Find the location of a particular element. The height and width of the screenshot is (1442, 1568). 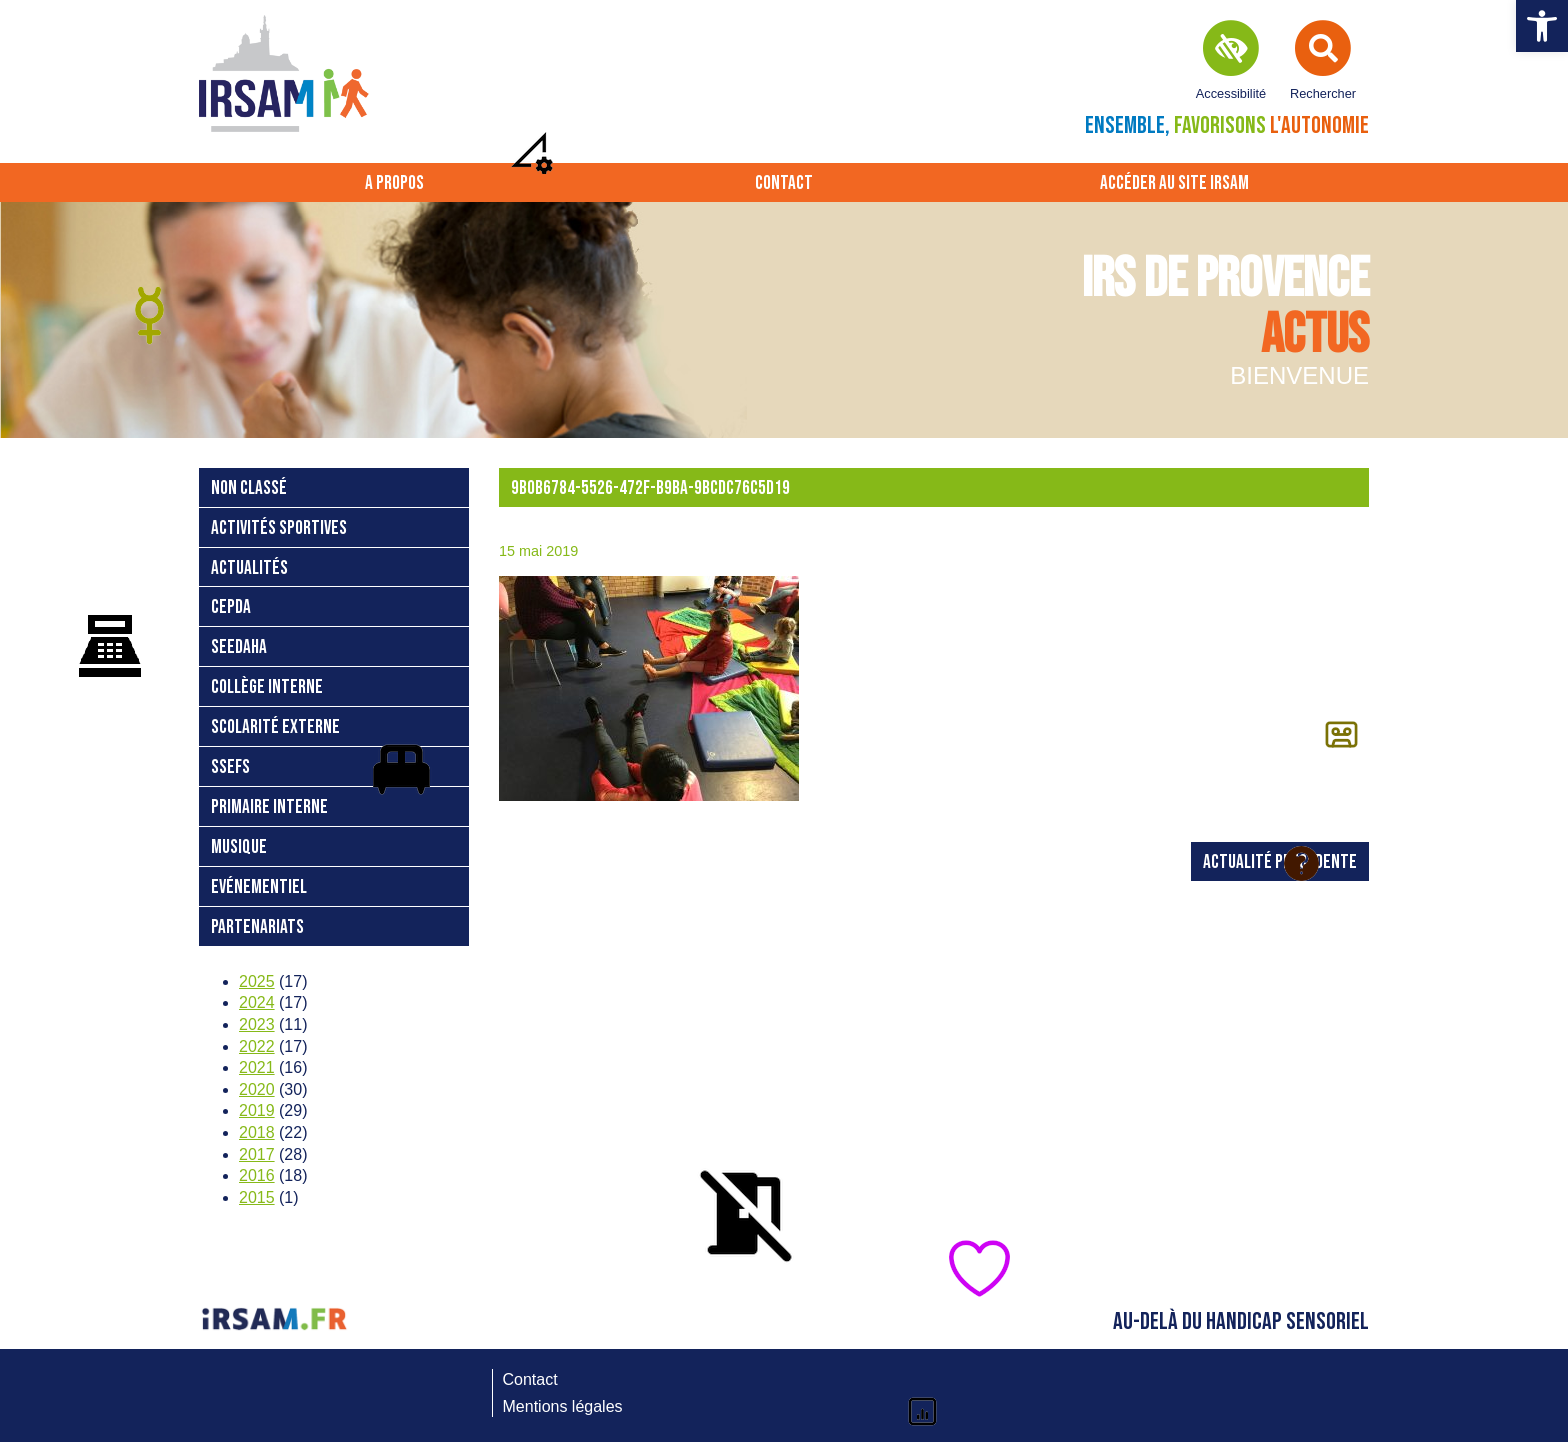

add item to favorites is located at coordinates (979, 1268).